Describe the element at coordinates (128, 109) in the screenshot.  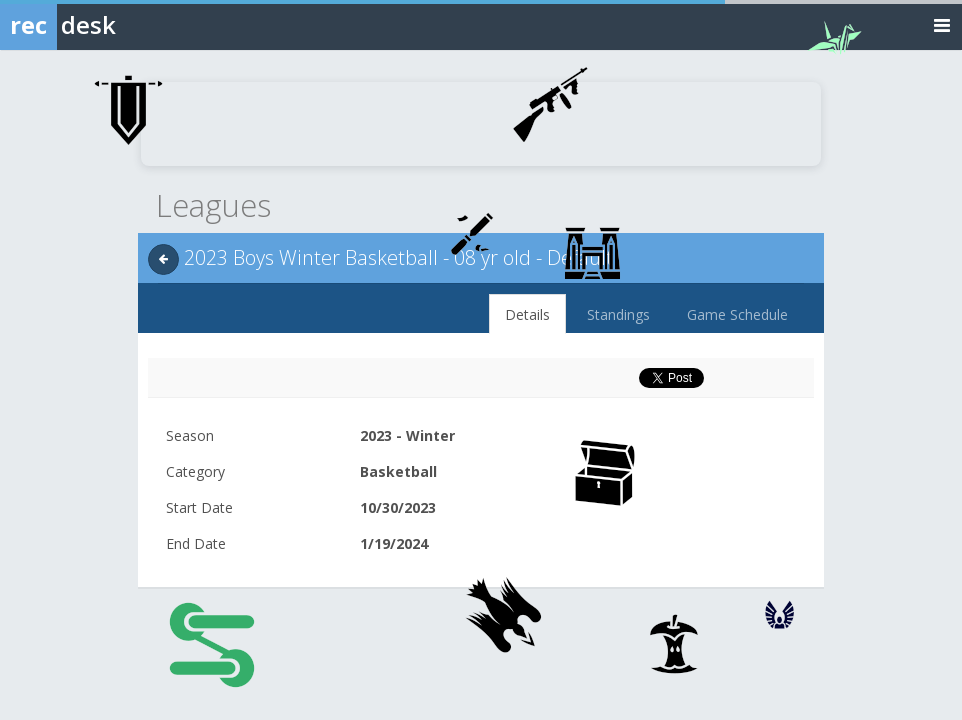
I see `adjust banner width or resize vertical flag element` at that location.